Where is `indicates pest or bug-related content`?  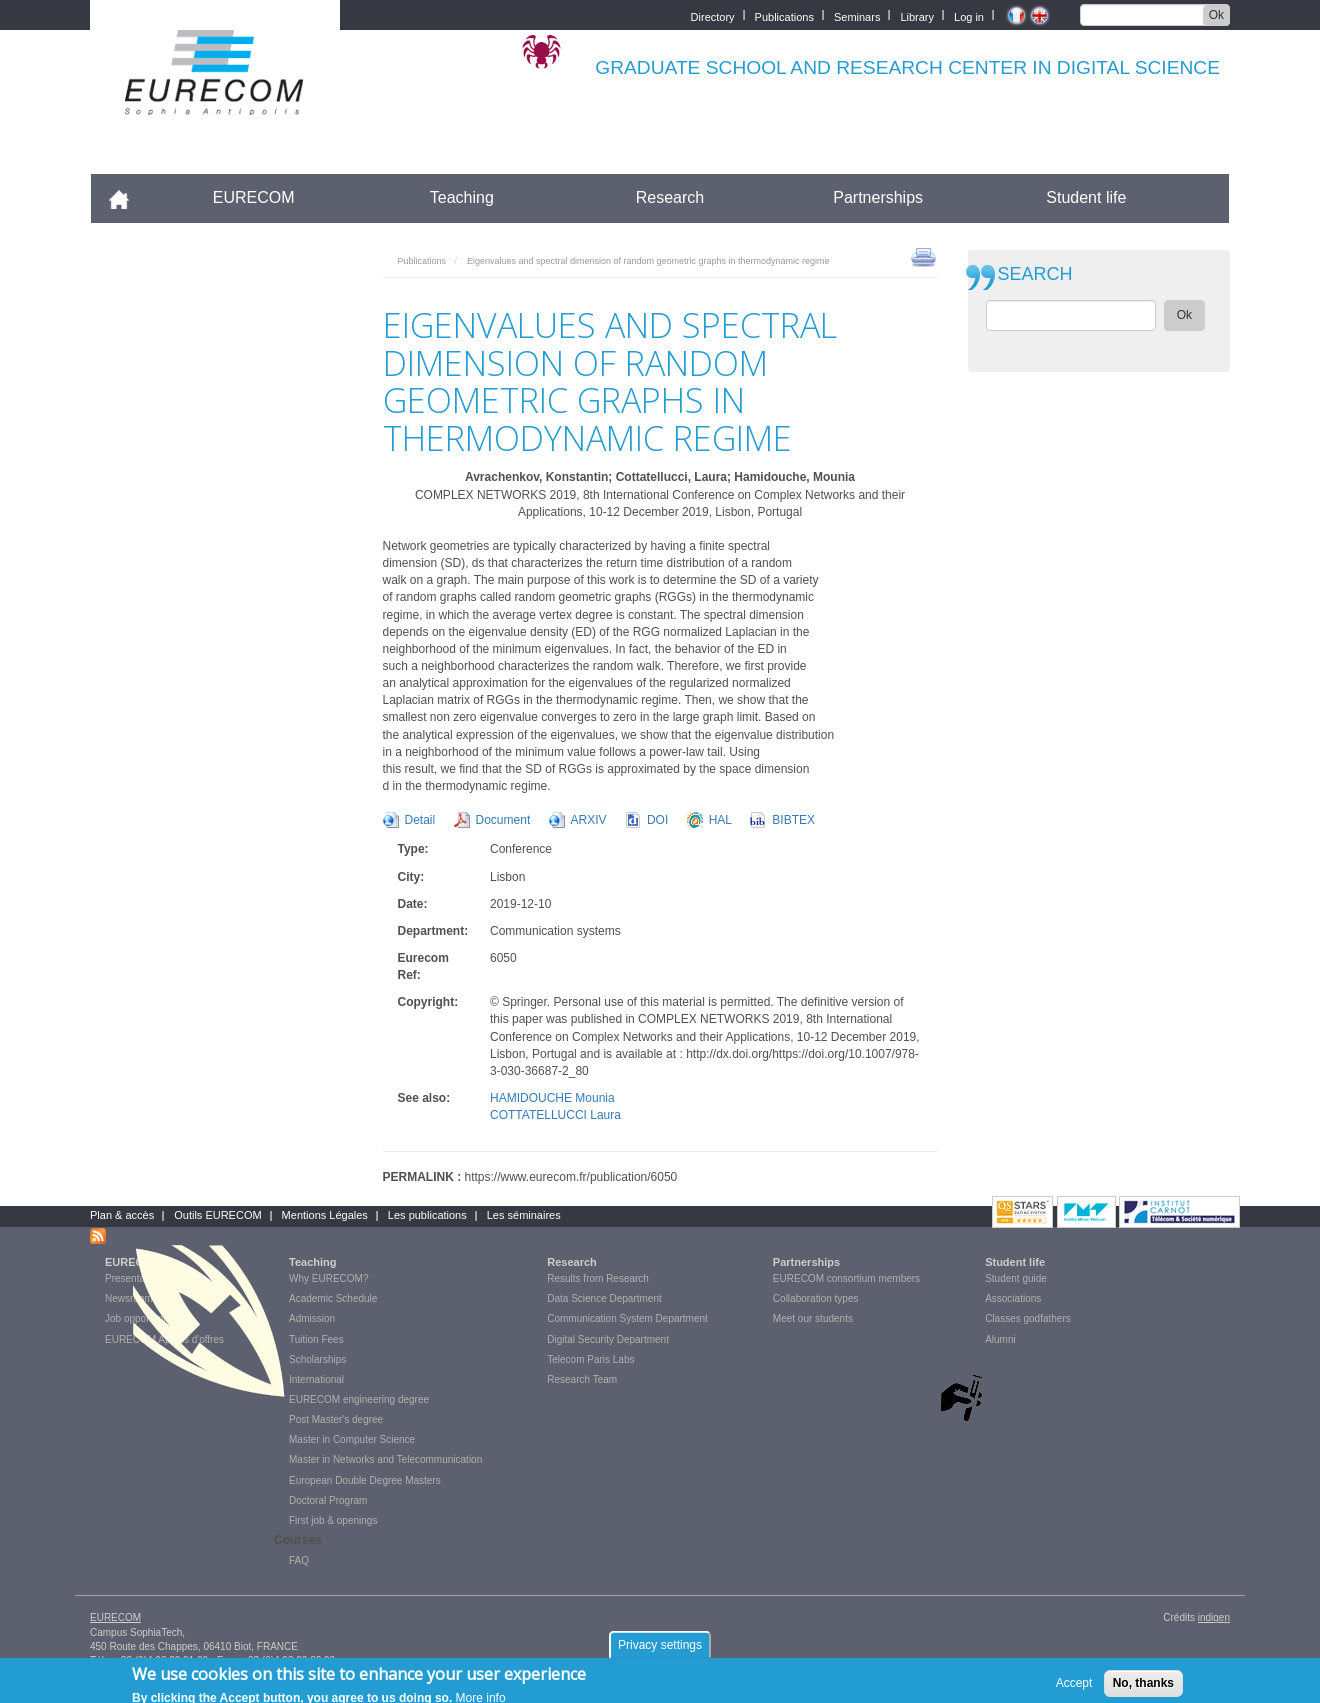
indicates pest or bug-related content is located at coordinates (541, 50).